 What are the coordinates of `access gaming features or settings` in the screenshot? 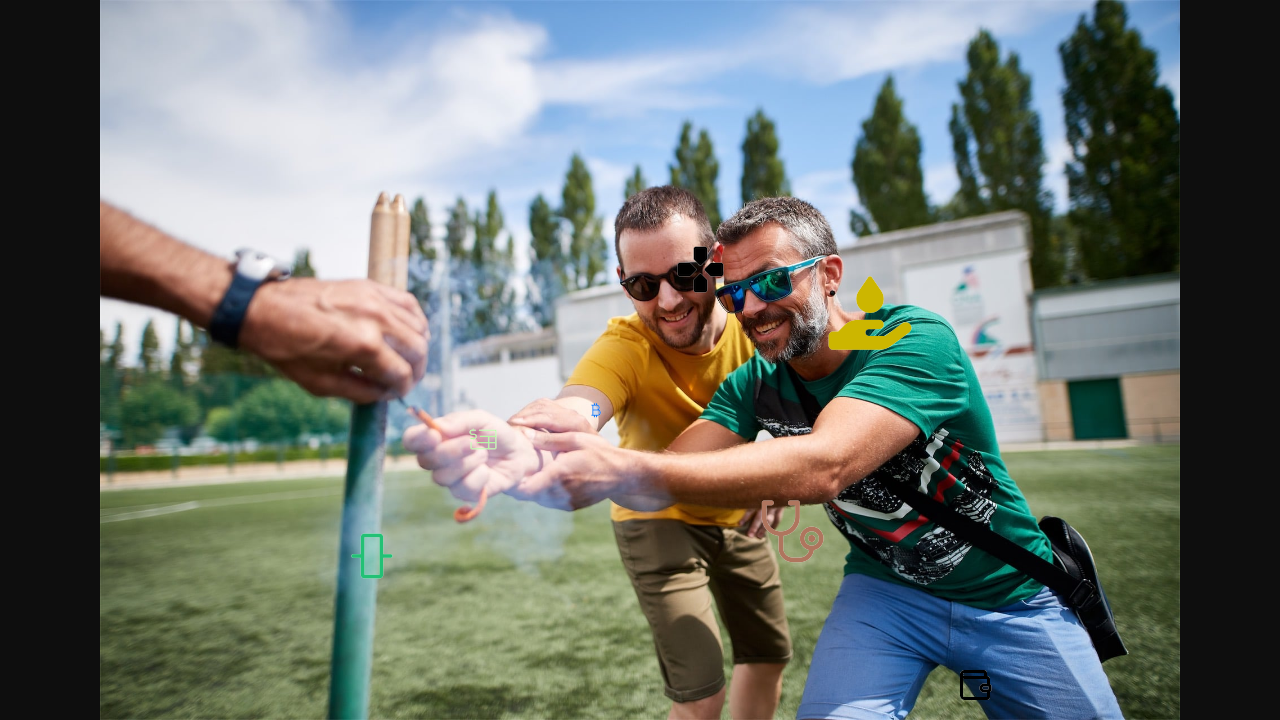 It's located at (700, 269).